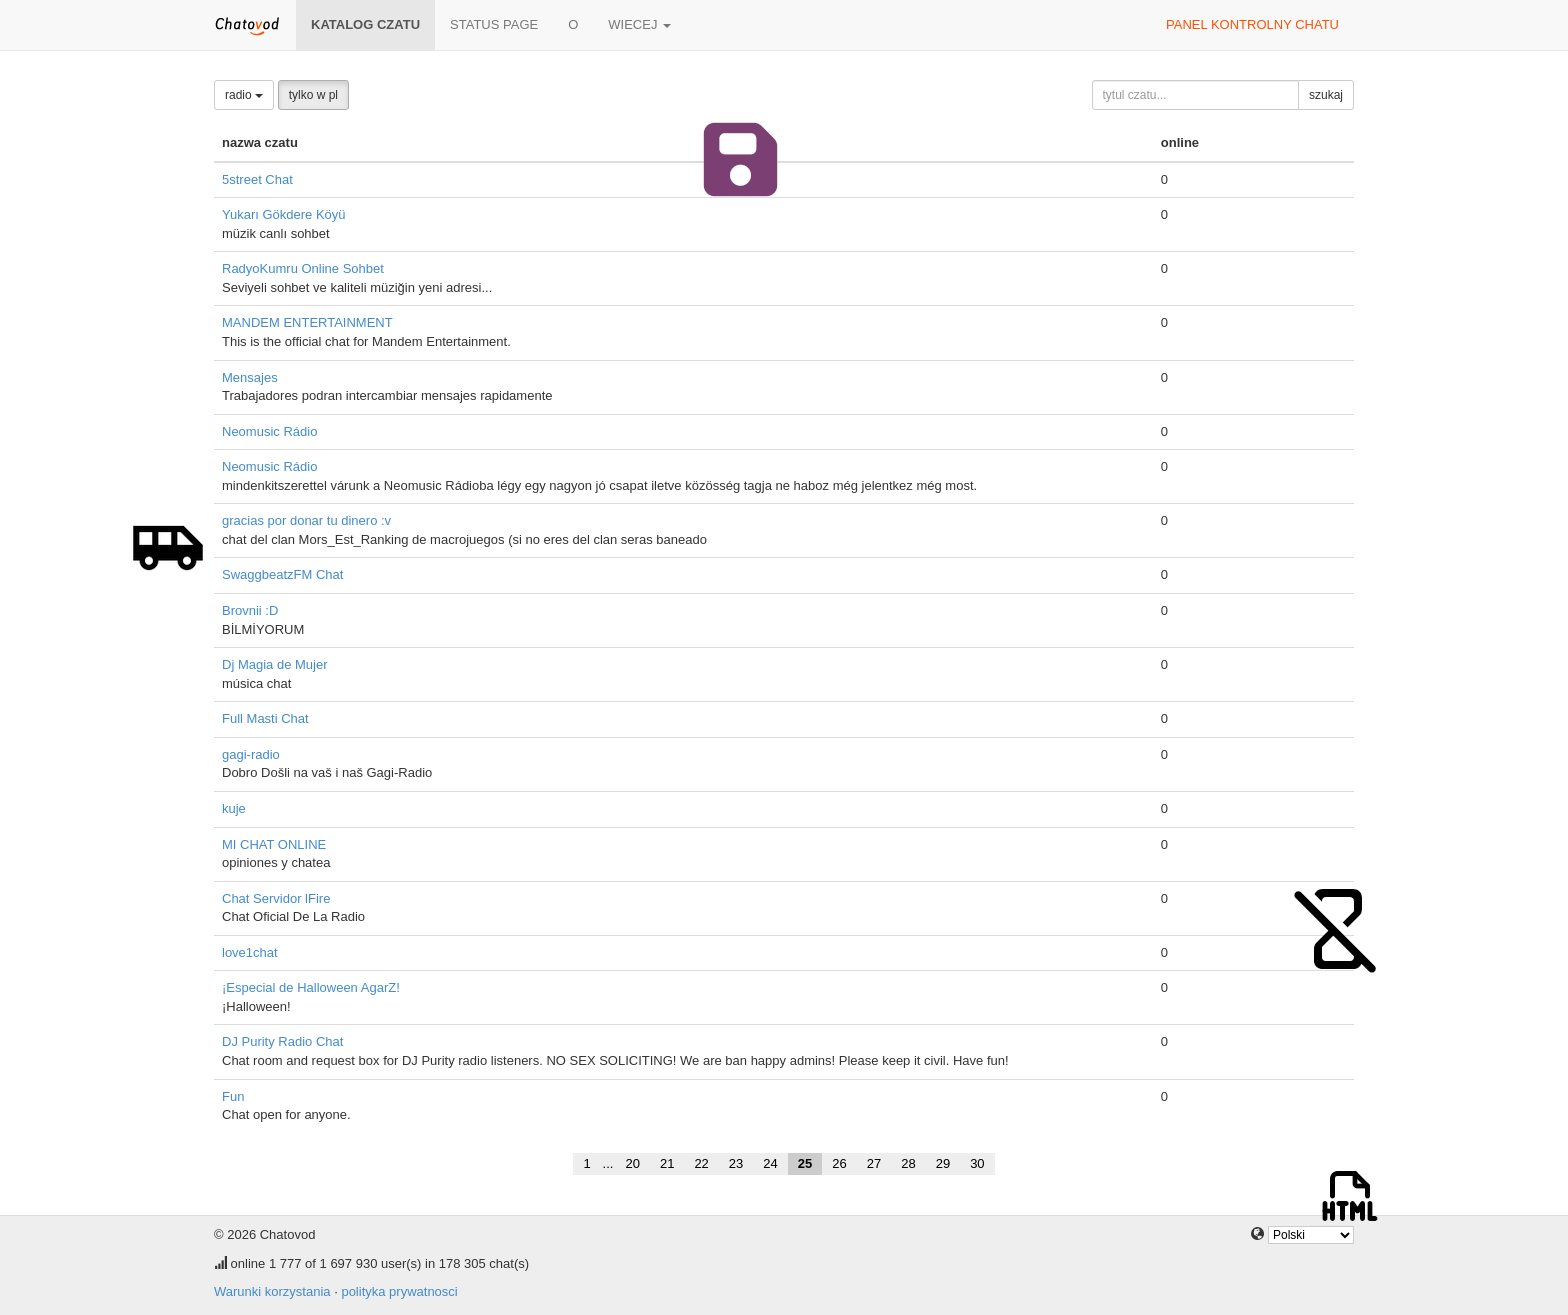 This screenshot has height=1315, width=1568. What do you see at coordinates (168, 548) in the screenshot?
I see `access airport shuttle services` at bounding box center [168, 548].